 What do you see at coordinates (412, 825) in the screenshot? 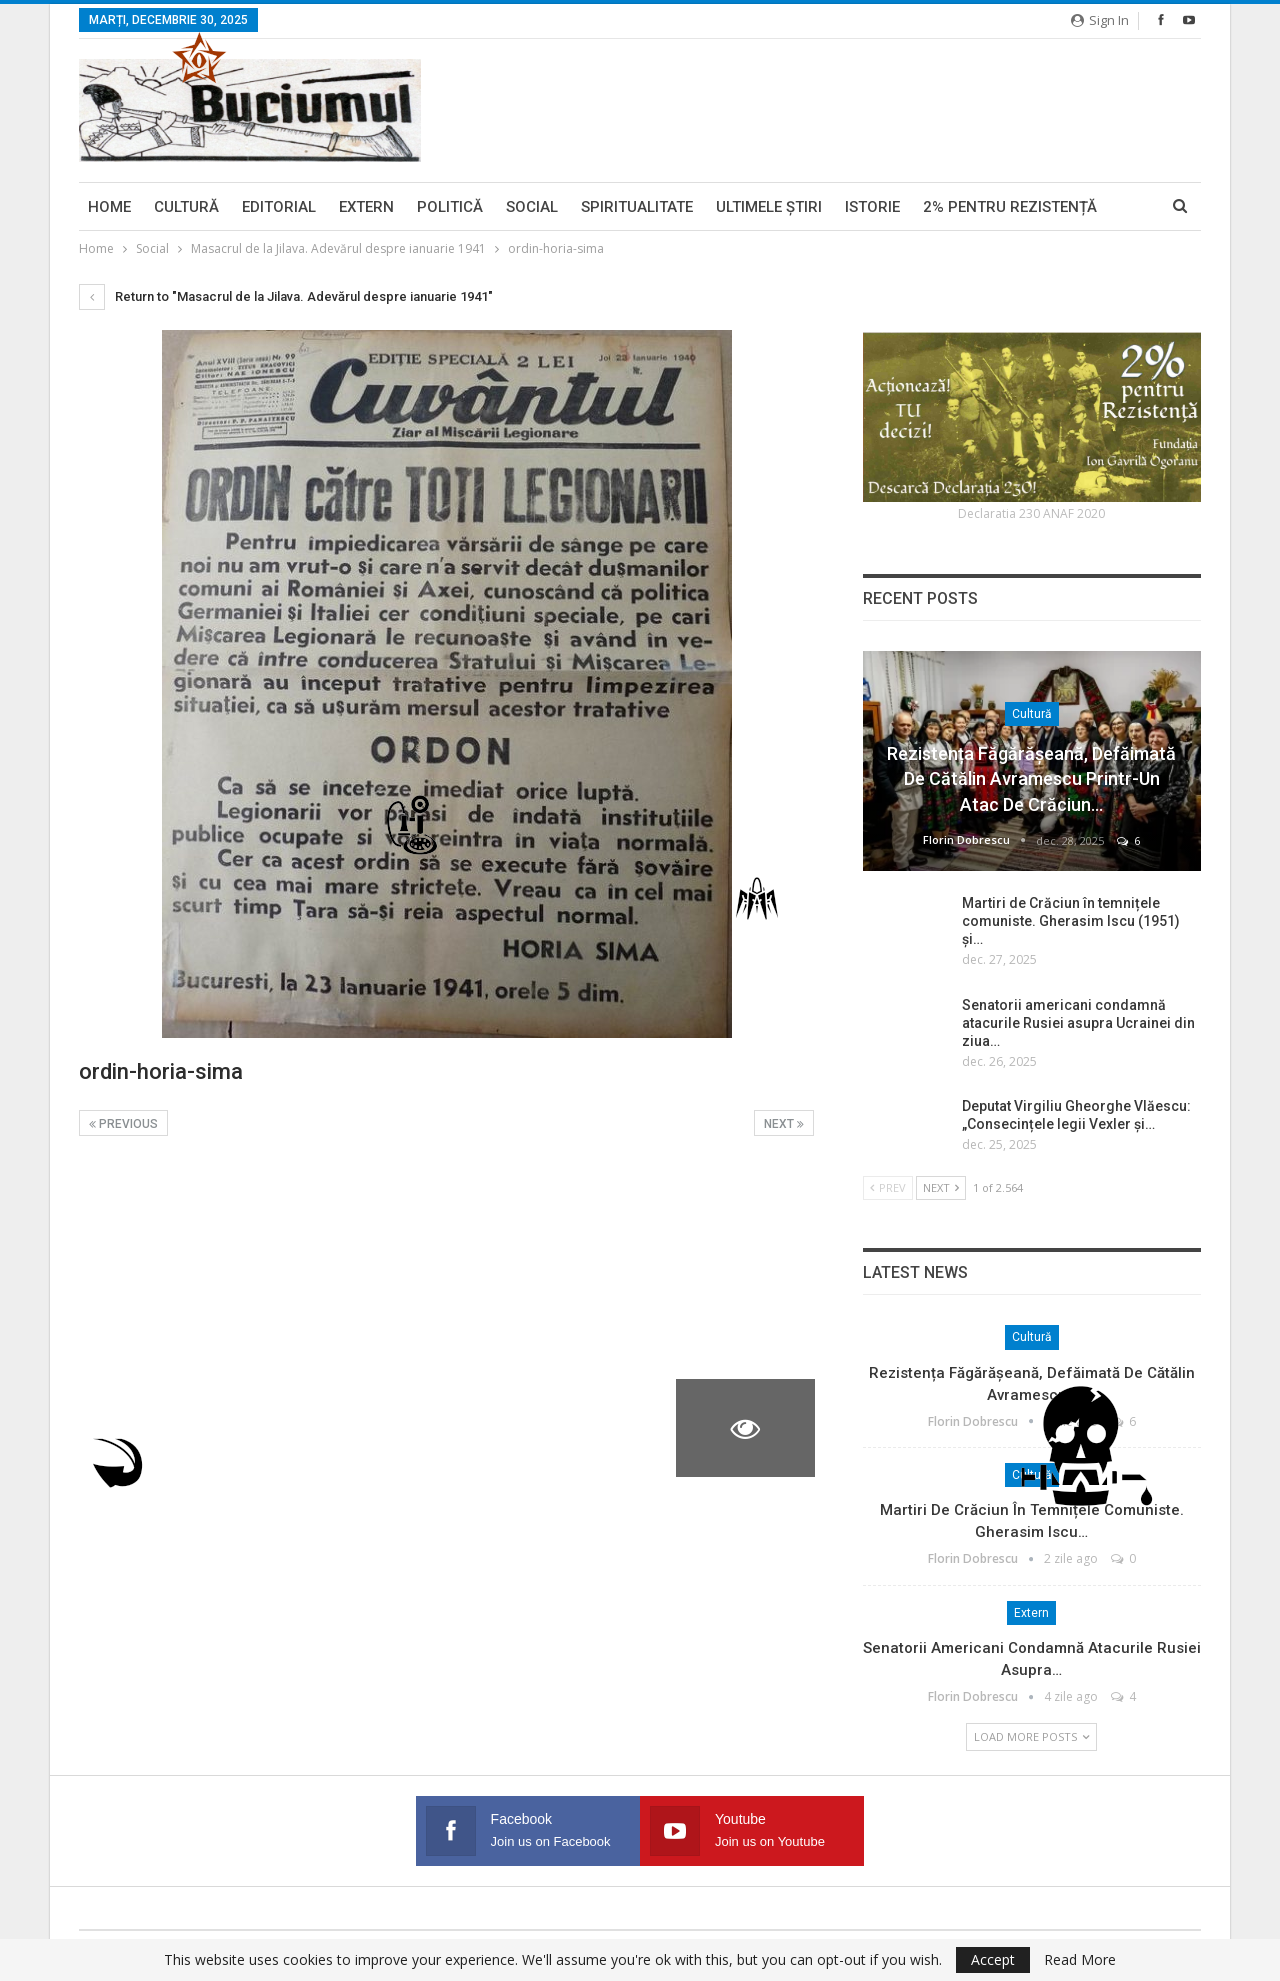
I see `vintage or classic phone contact option` at bounding box center [412, 825].